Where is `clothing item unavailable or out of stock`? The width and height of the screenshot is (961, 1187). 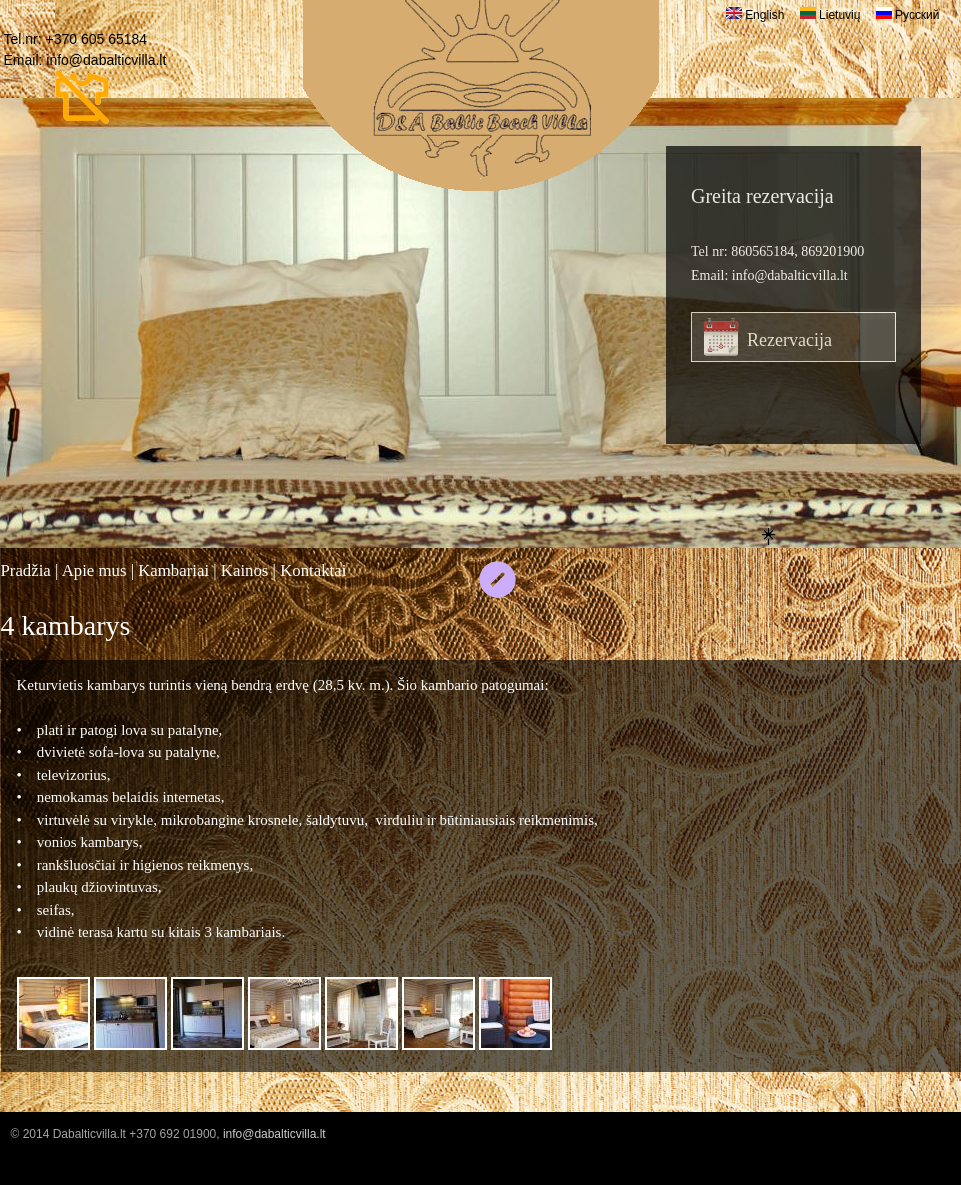 clothing item unavailable or out of stock is located at coordinates (82, 97).